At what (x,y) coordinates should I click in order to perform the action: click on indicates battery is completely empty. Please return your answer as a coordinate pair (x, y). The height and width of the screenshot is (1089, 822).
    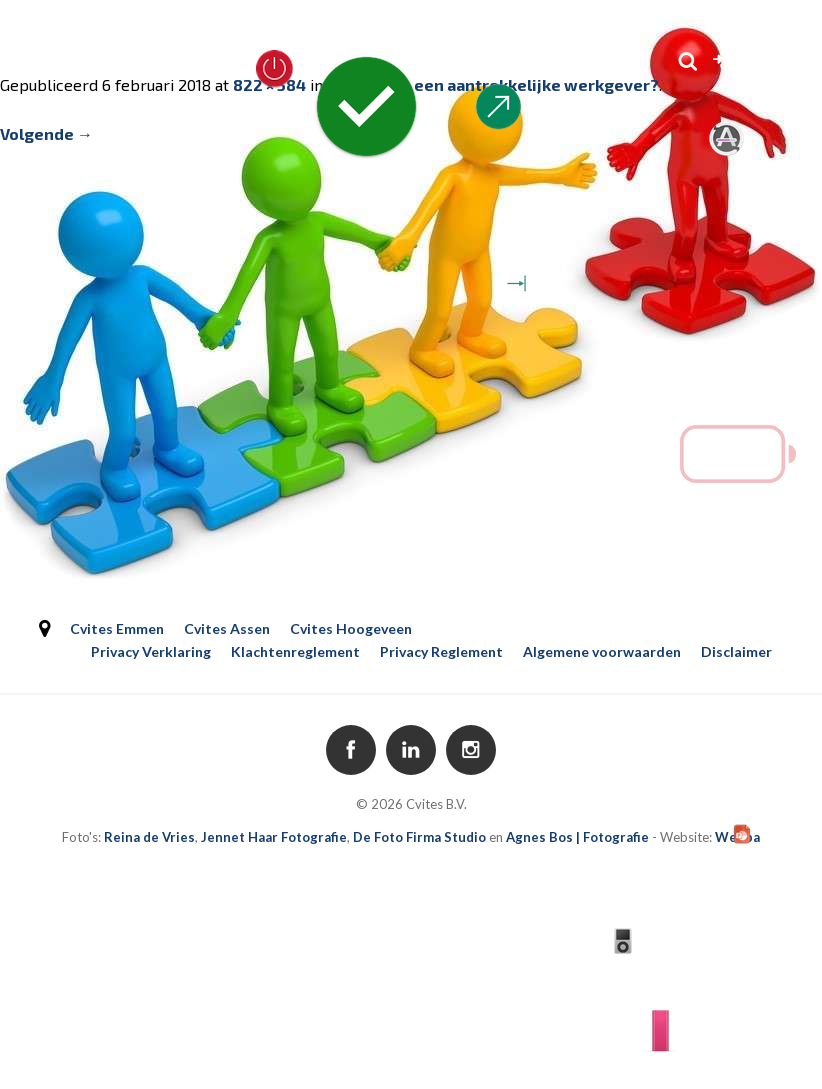
    Looking at the image, I should click on (738, 454).